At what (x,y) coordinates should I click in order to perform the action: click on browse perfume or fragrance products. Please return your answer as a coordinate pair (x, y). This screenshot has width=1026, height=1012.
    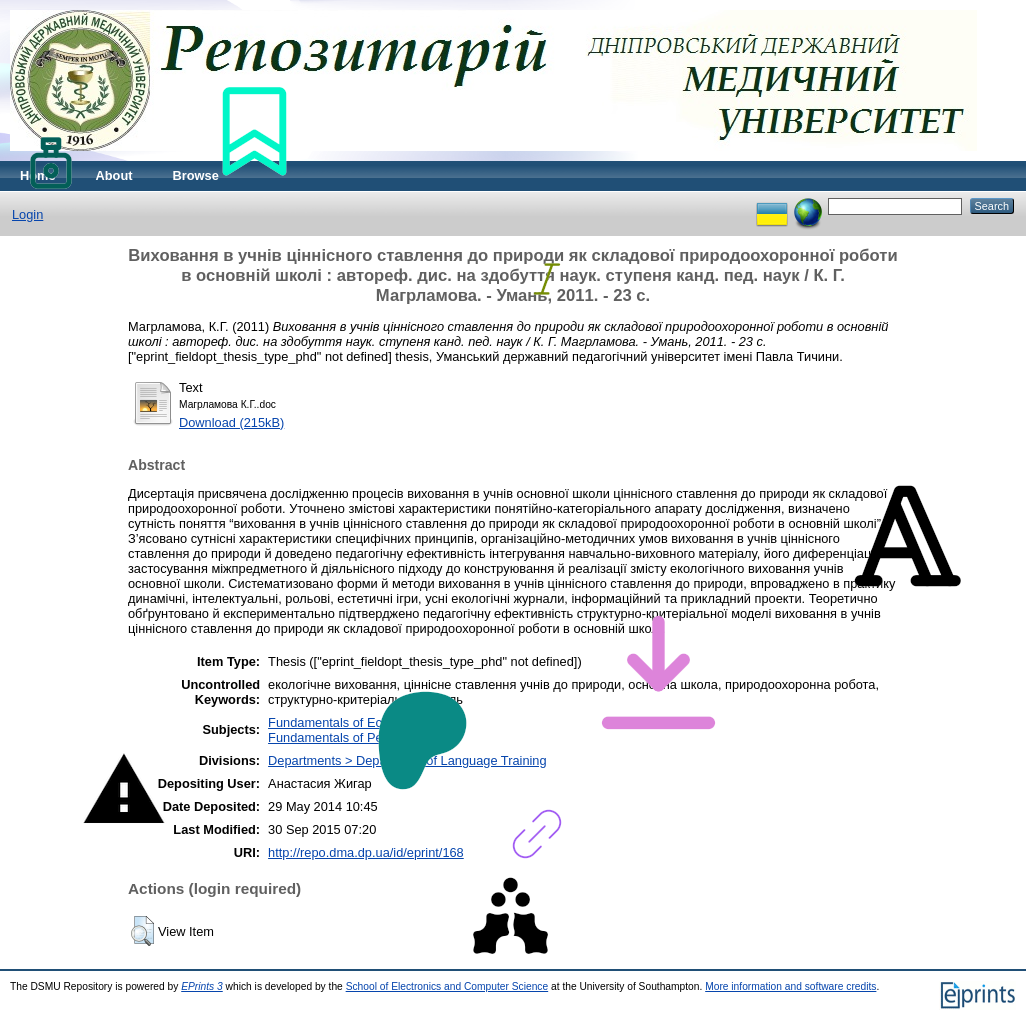
    Looking at the image, I should click on (51, 163).